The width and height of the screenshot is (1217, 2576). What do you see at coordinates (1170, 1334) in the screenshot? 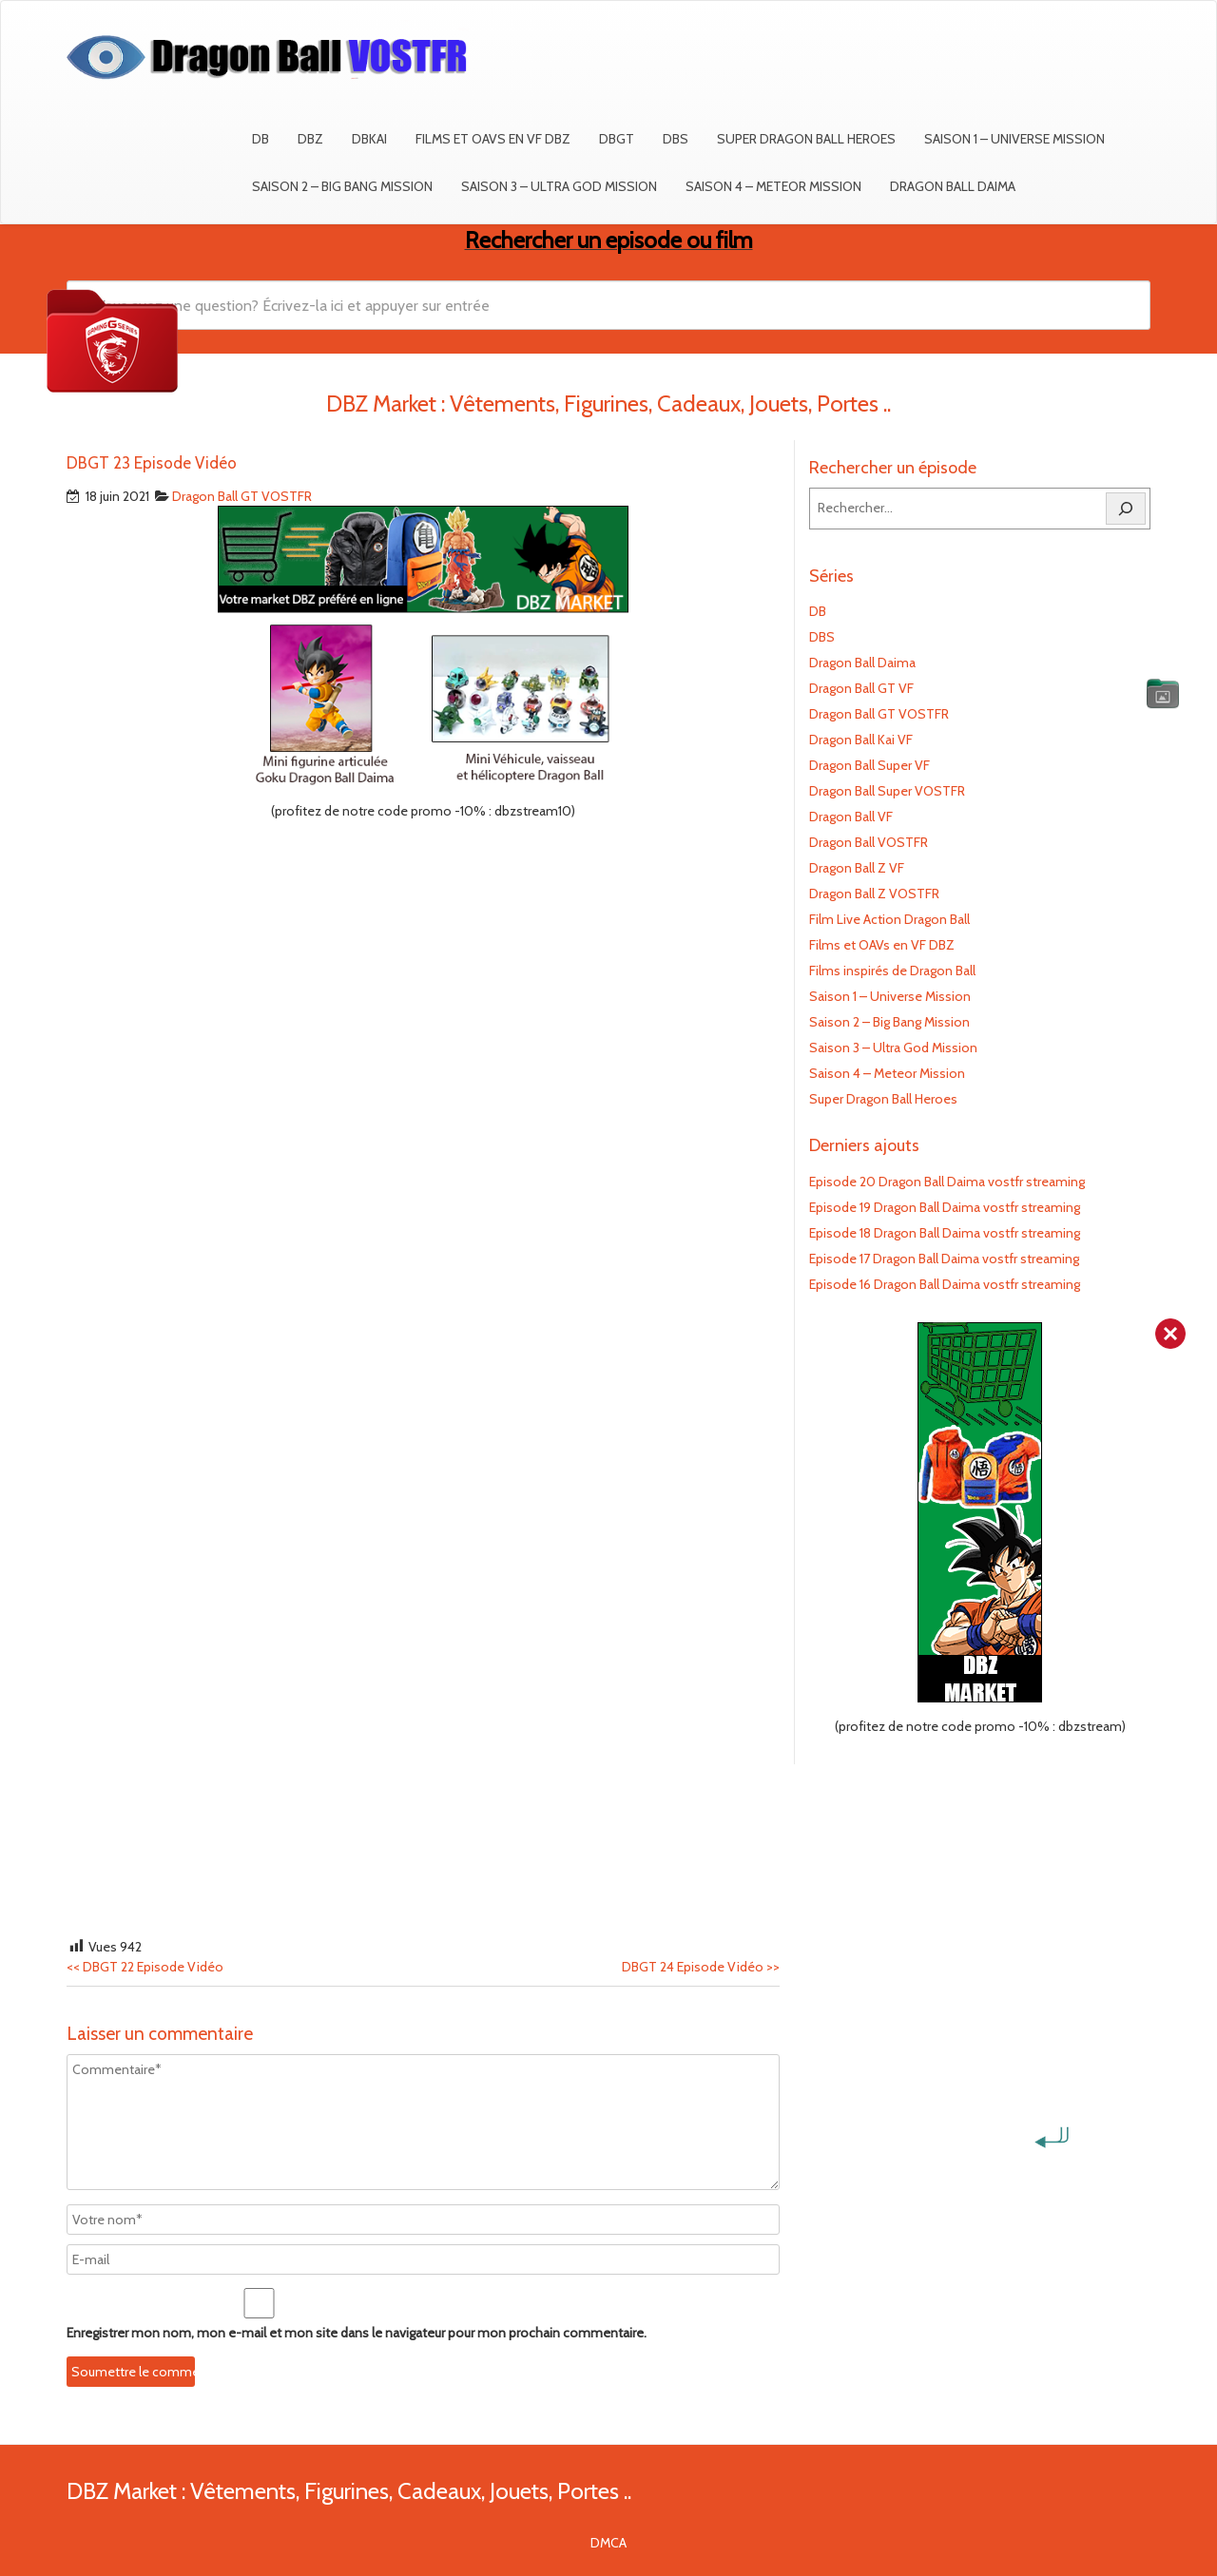
I see `stop or cancel the current action` at bounding box center [1170, 1334].